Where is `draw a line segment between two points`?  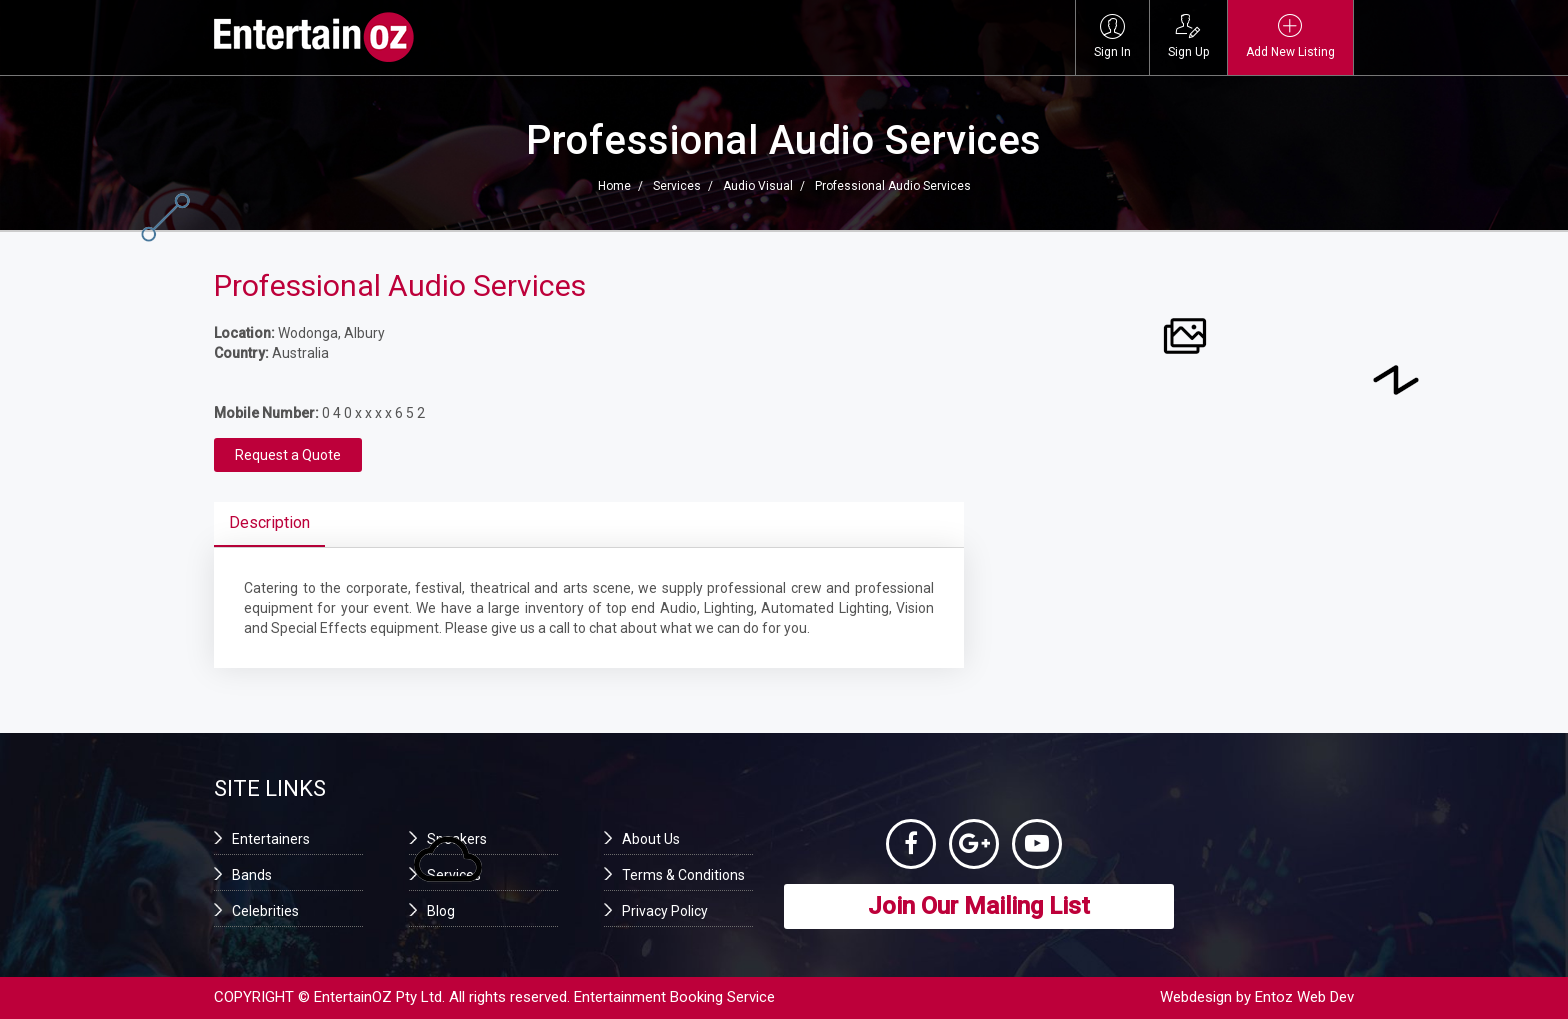
draw a line segment between two points is located at coordinates (165, 217).